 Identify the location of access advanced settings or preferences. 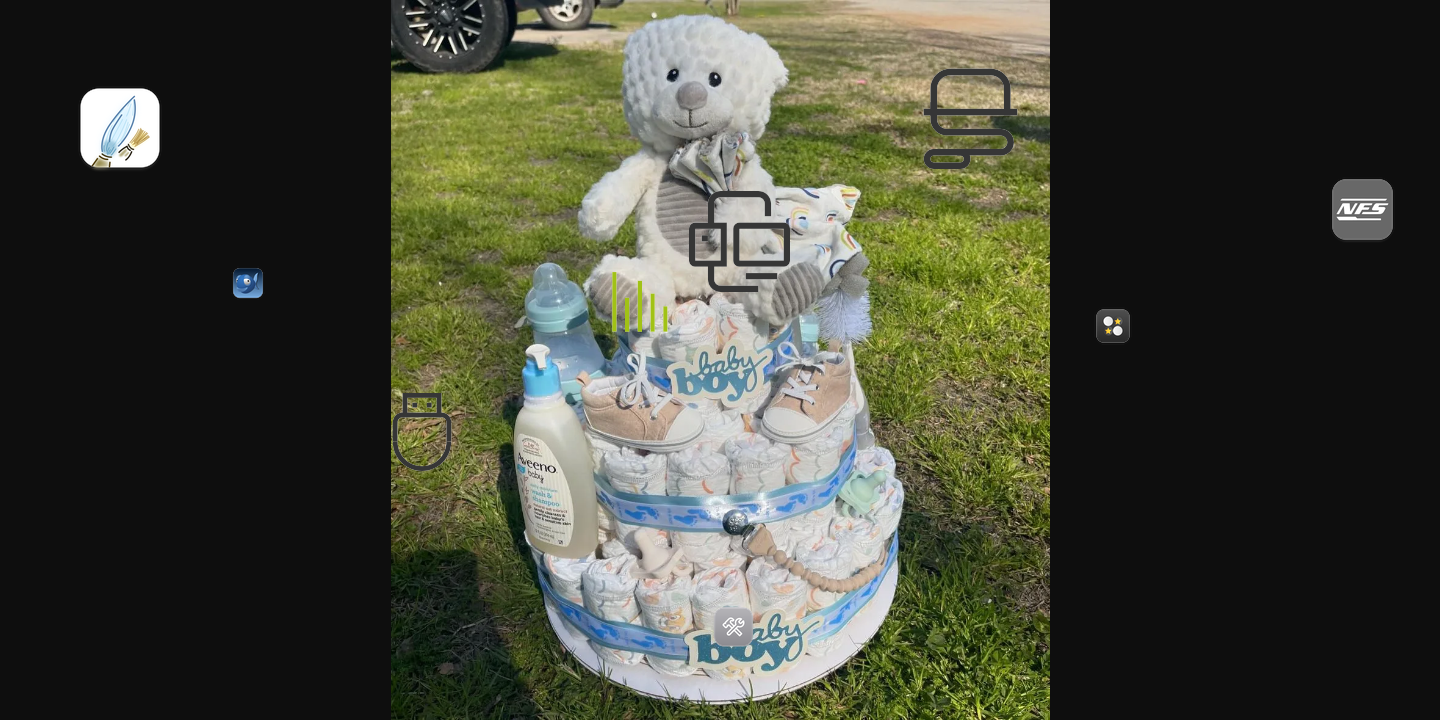
(733, 627).